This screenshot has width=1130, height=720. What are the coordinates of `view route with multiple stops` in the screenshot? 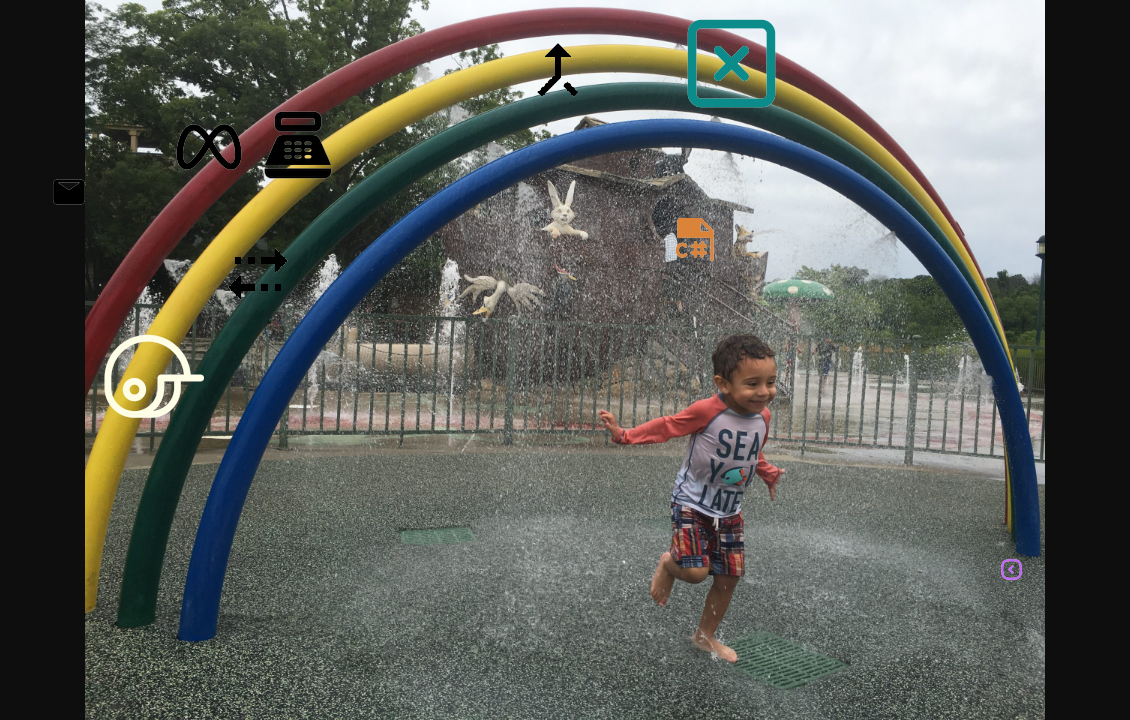 It's located at (258, 274).